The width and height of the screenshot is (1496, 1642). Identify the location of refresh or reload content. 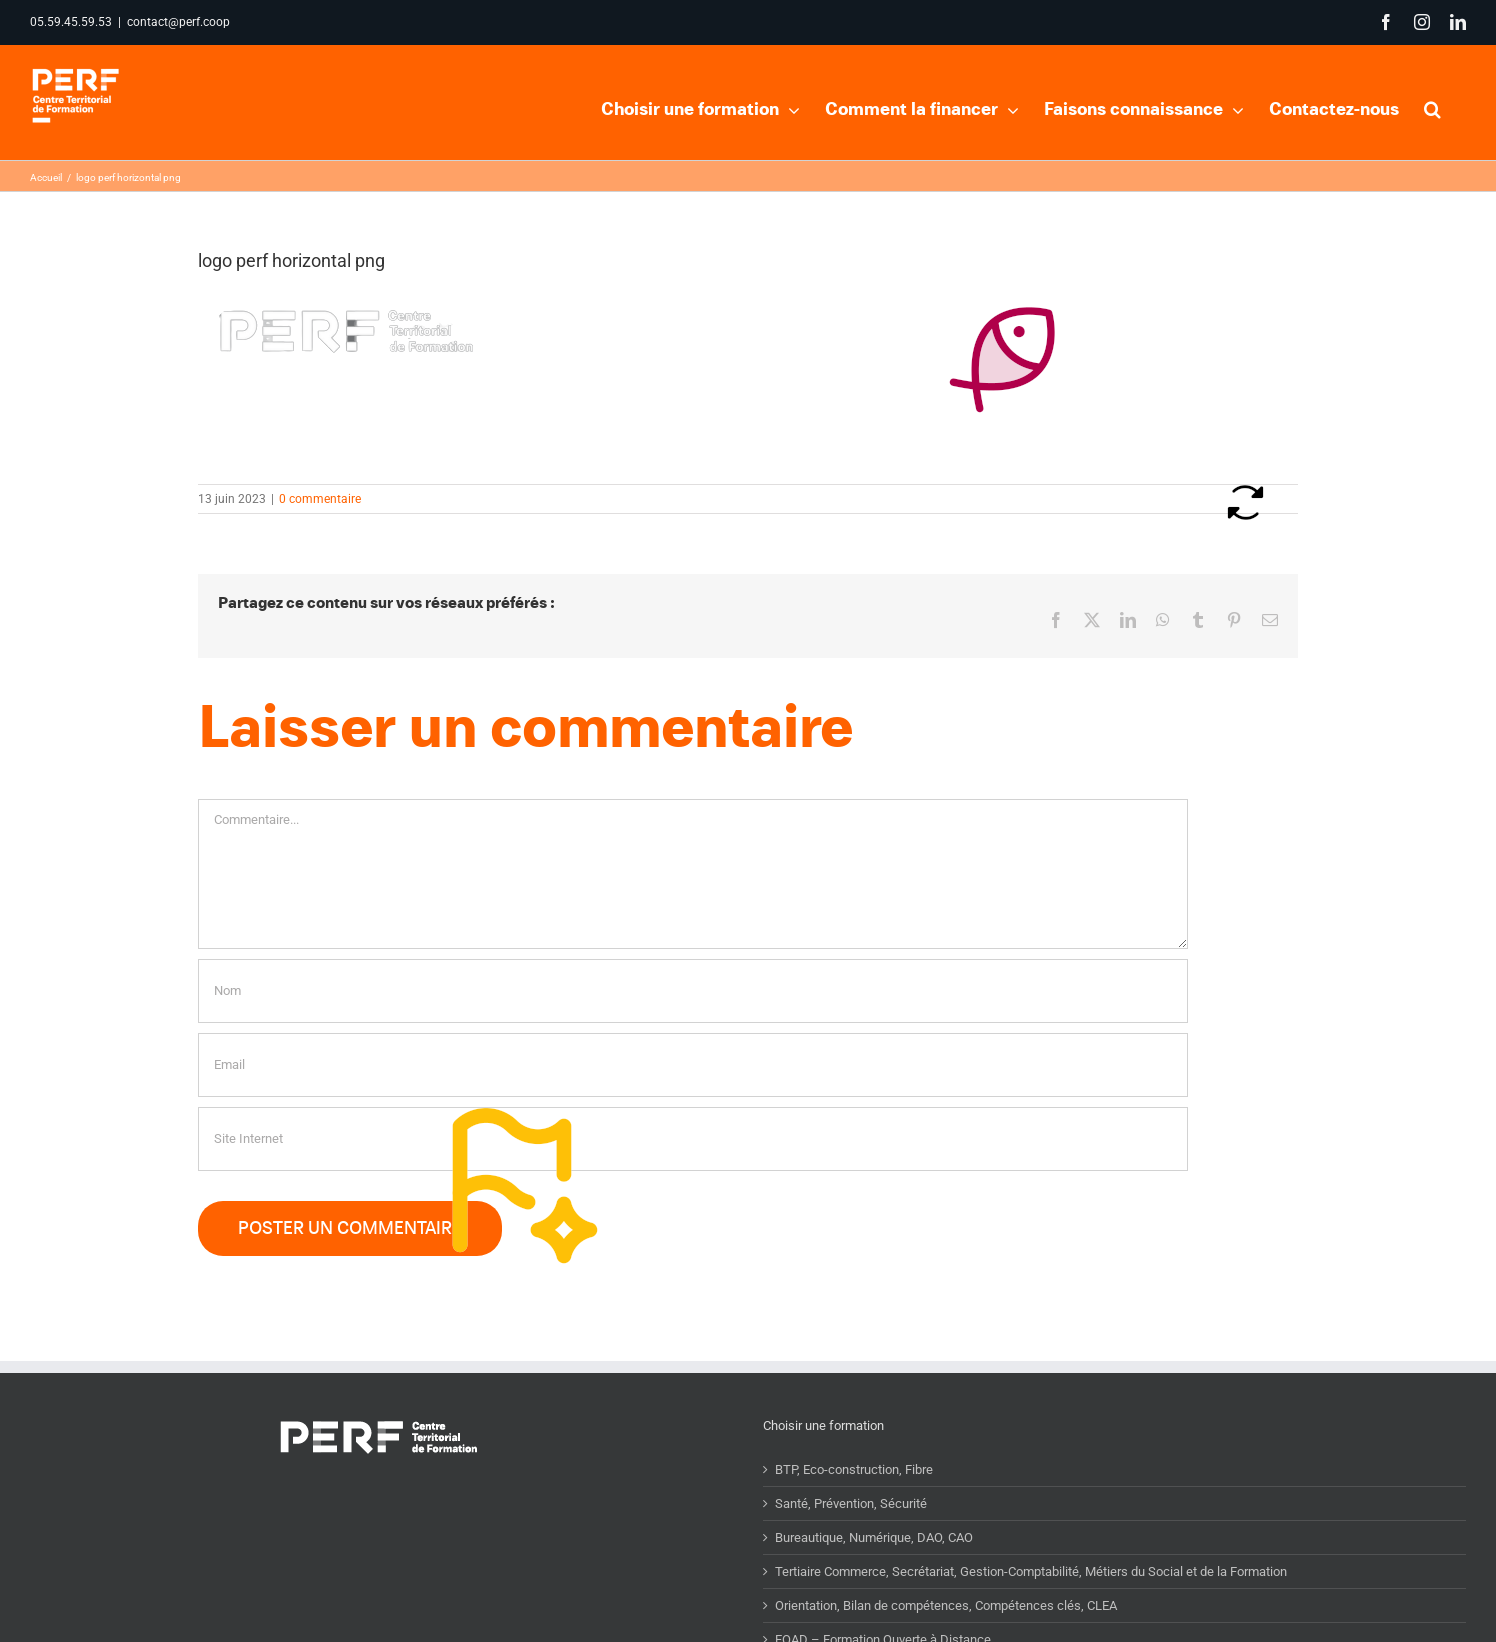
(1245, 502).